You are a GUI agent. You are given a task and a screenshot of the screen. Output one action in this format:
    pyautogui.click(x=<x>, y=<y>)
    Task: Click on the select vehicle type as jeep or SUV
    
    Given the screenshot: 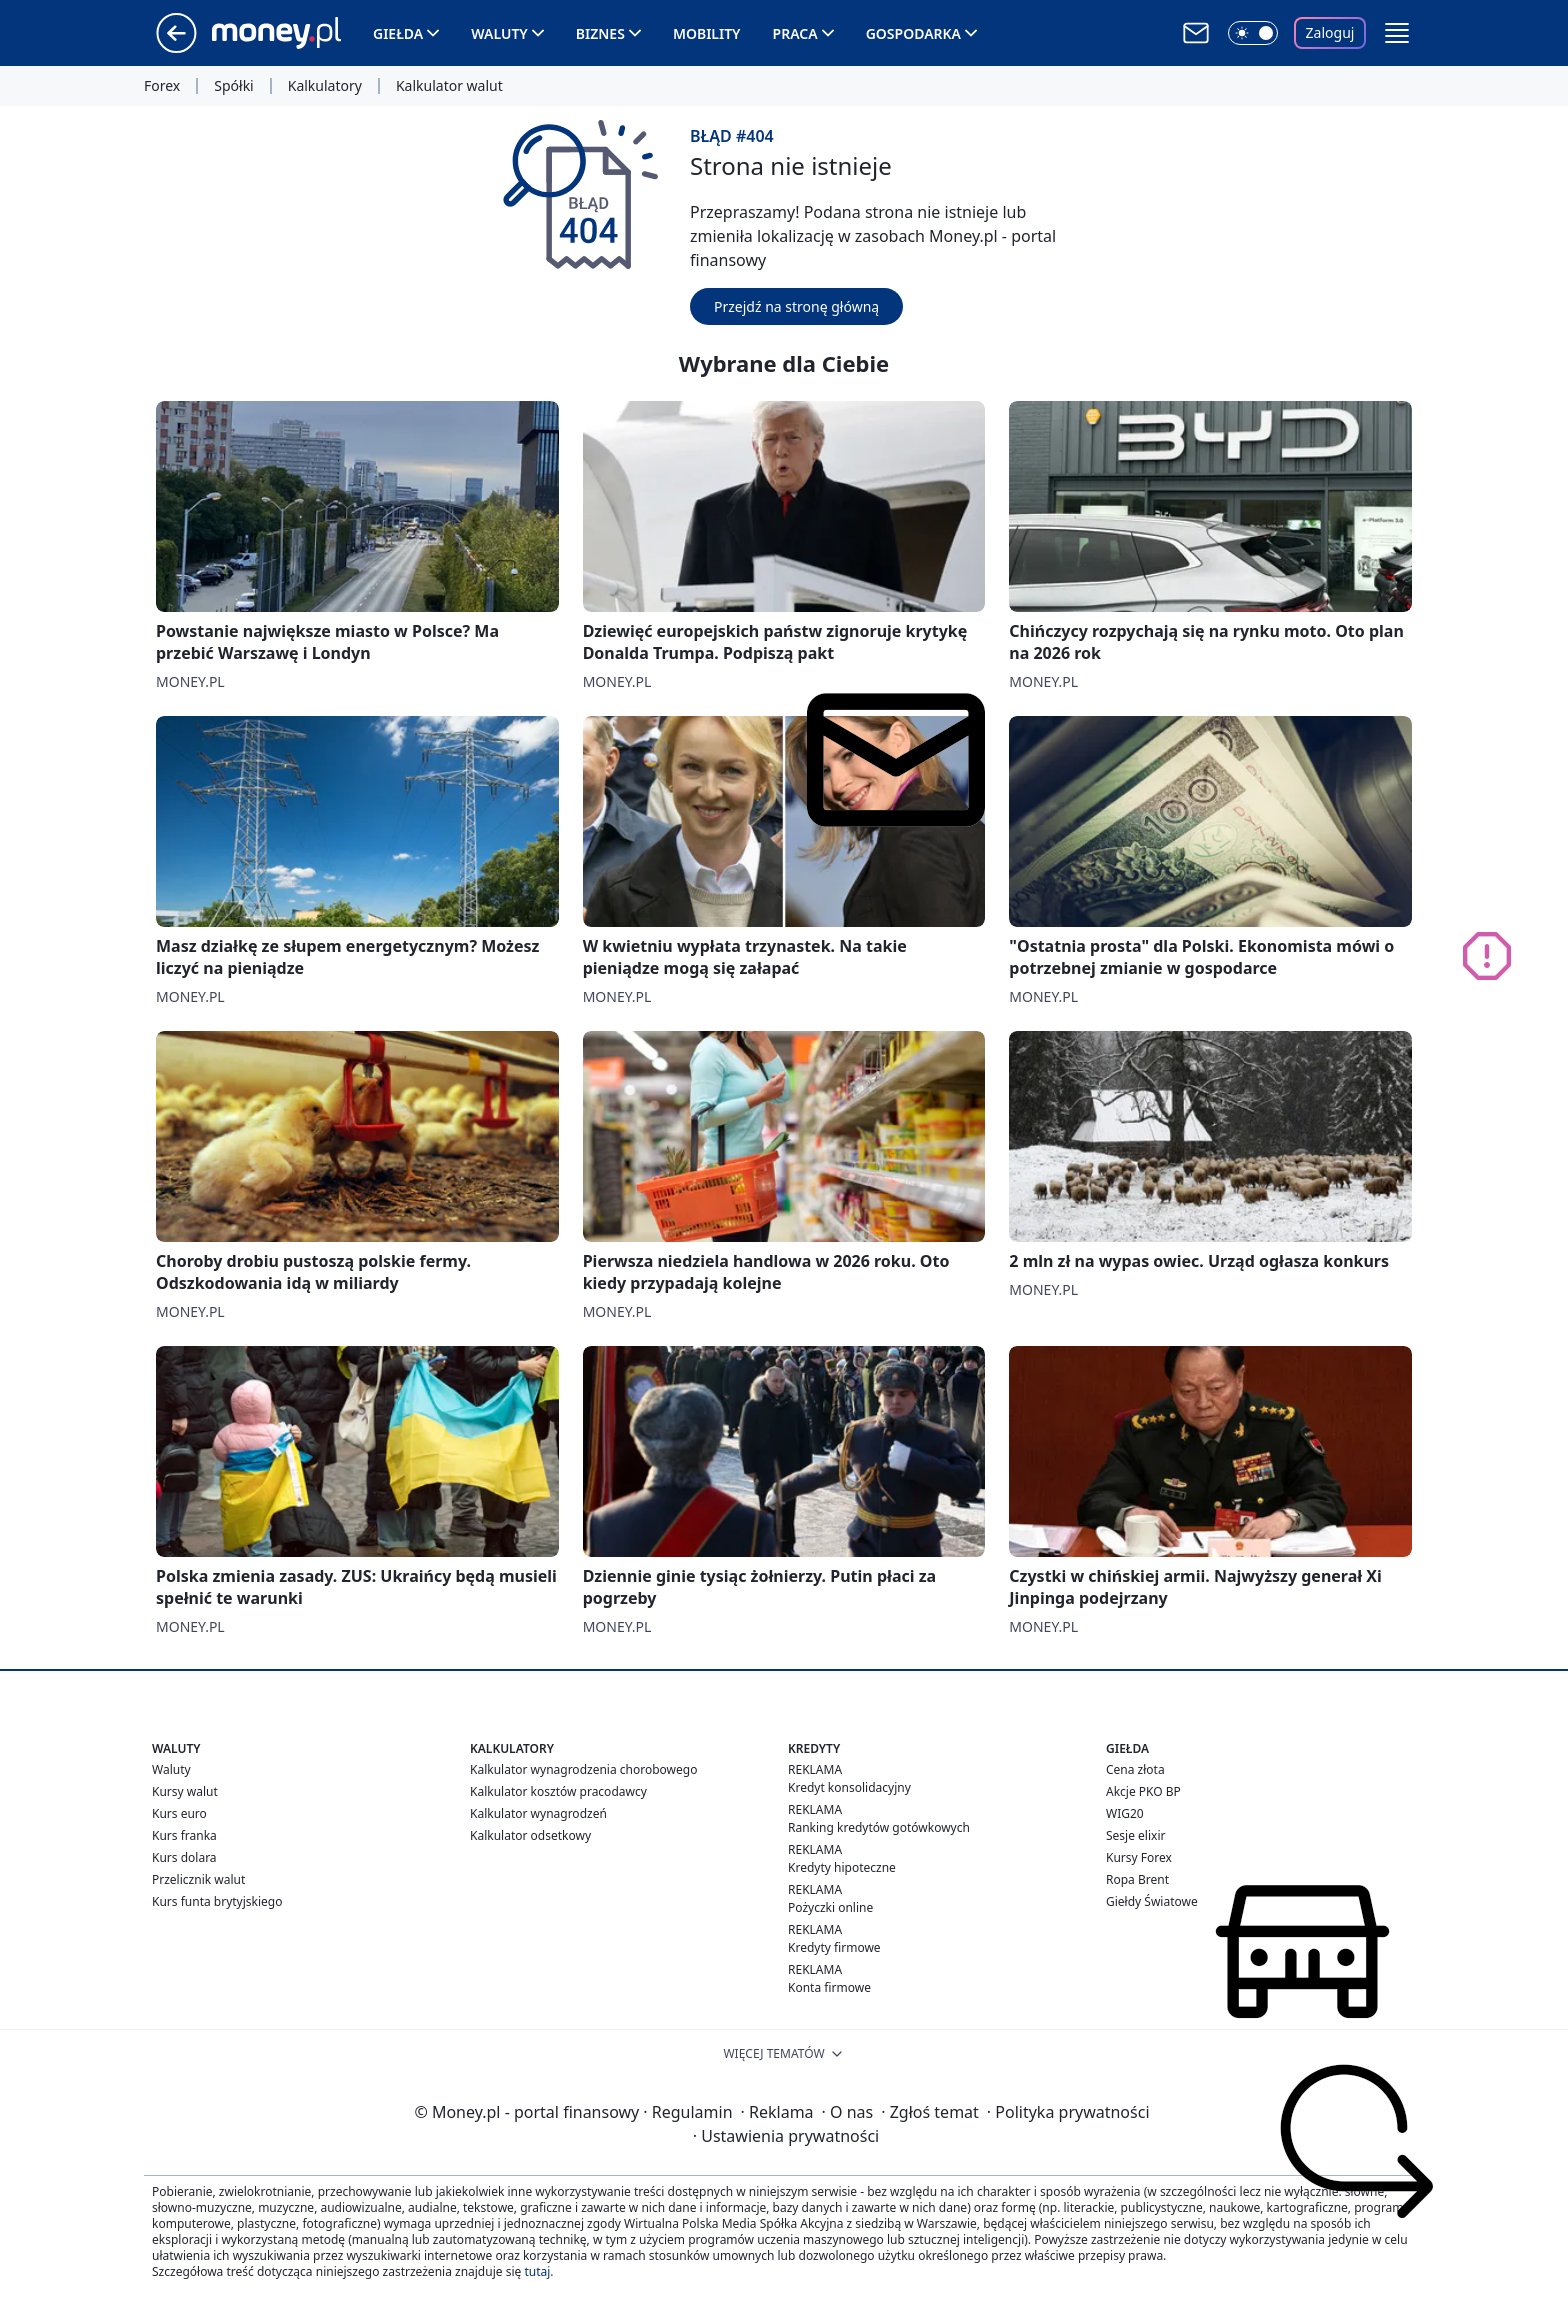 What is the action you would take?
    pyautogui.click(x=1302, y=1954)
    